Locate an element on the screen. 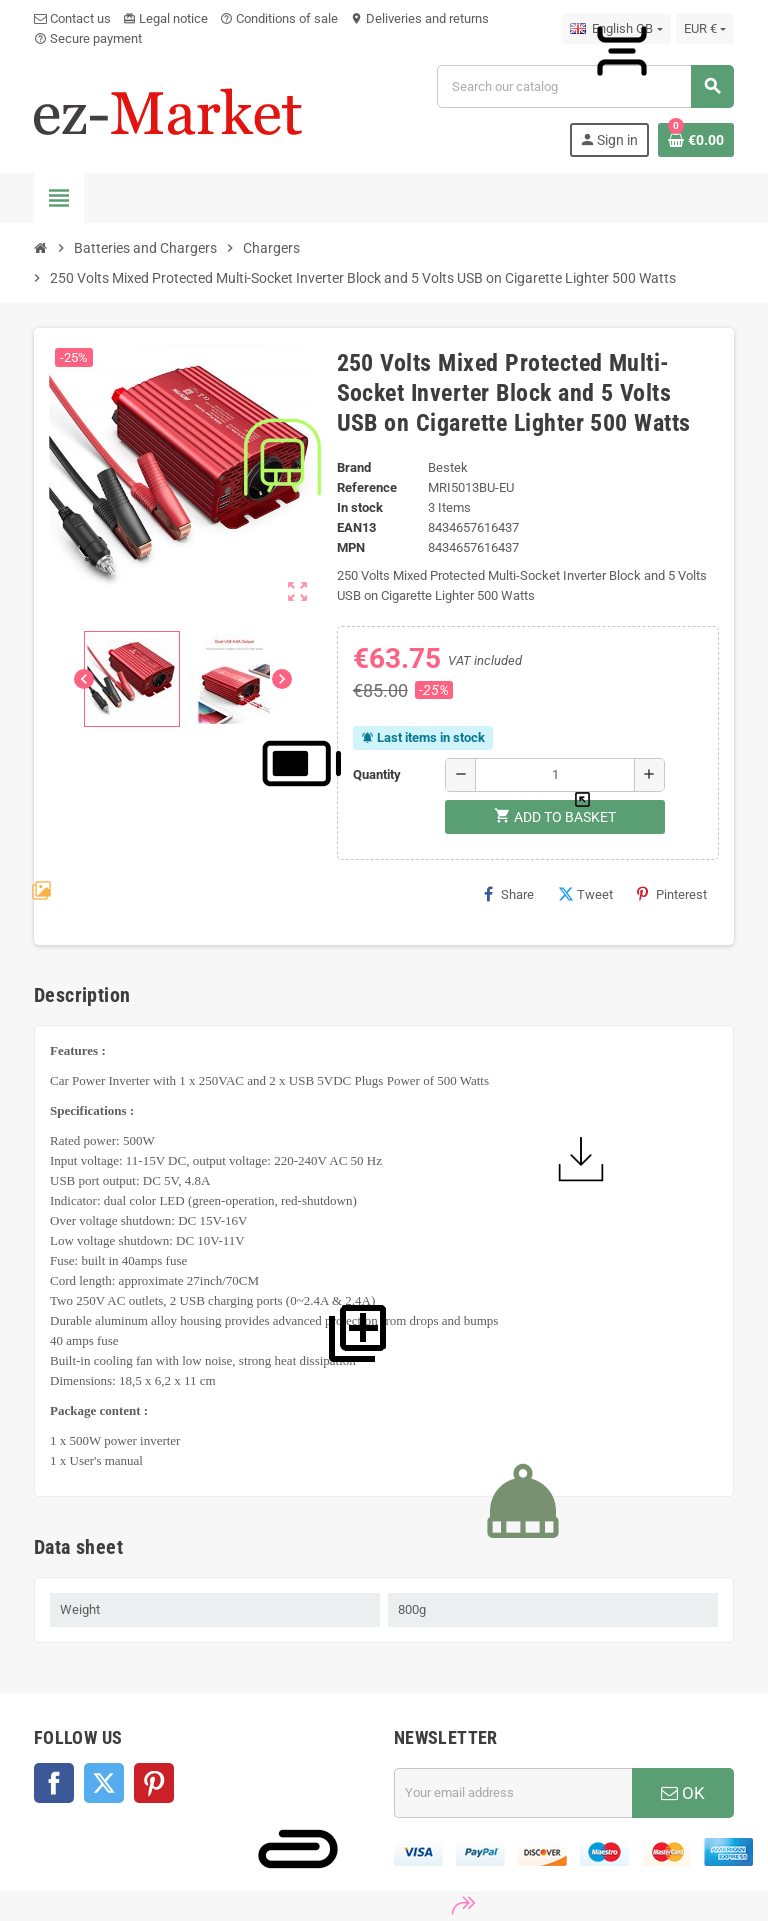 Image resolution: width=768 pixels, height=1921 pixels. navigate to previous screen or section is located at coordinates (582, 799).